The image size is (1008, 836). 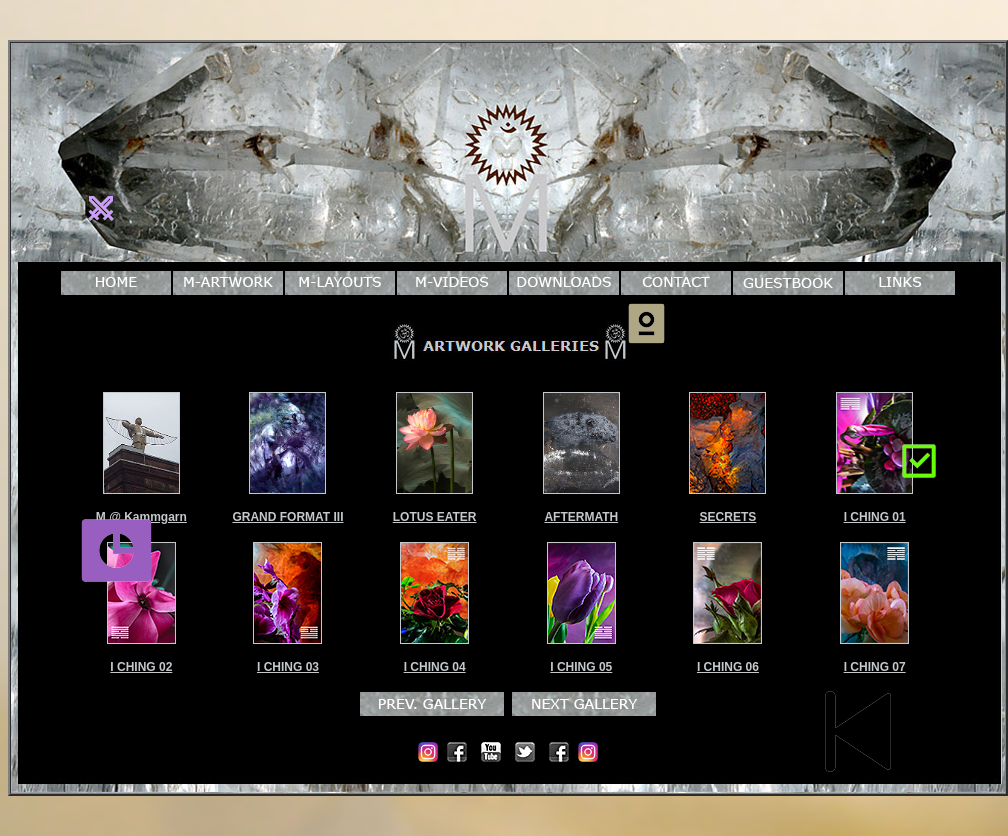 What do you see at coordinates (646, 323) in the screenshot?
I see `view passport or travel document` at bounding box center [646, 323].